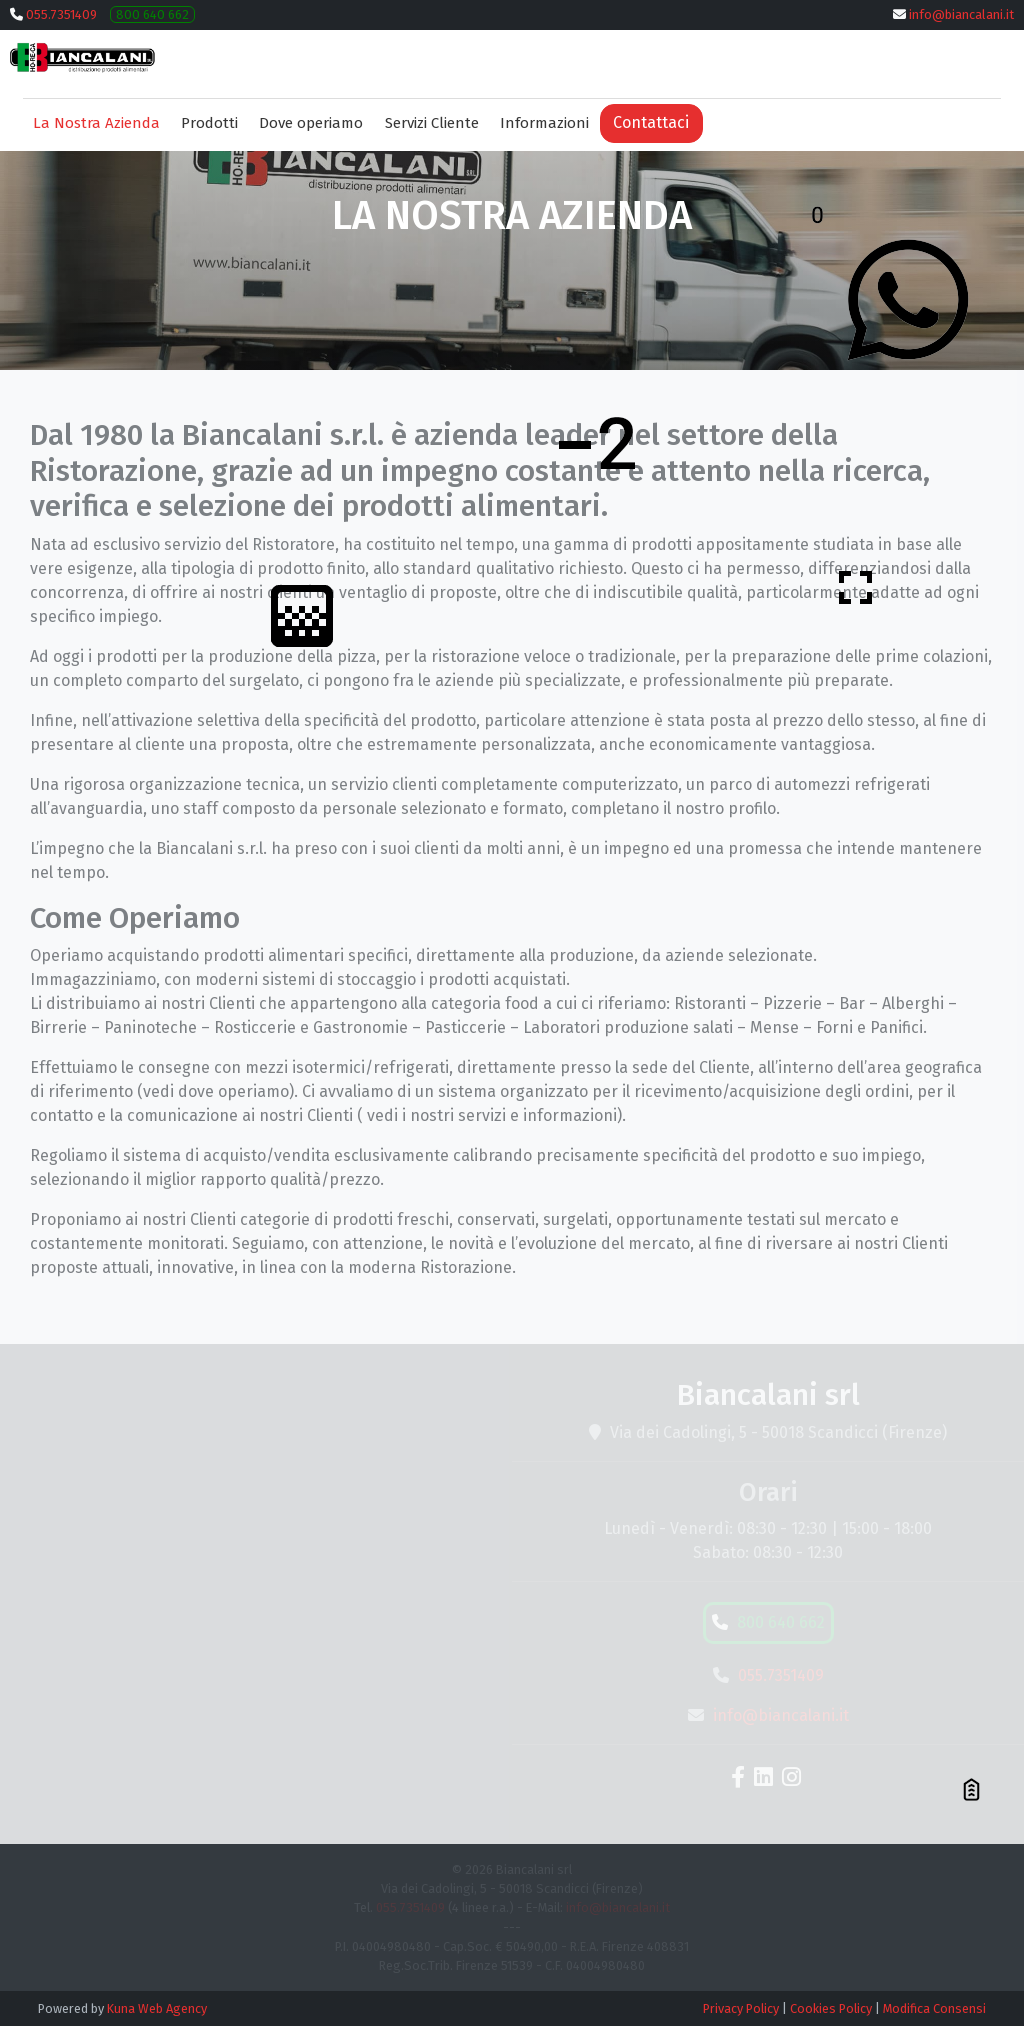  Describe the element at coordinates (908, 300) in the screenshot. I see `open WhatsApp messaging app` at that location.